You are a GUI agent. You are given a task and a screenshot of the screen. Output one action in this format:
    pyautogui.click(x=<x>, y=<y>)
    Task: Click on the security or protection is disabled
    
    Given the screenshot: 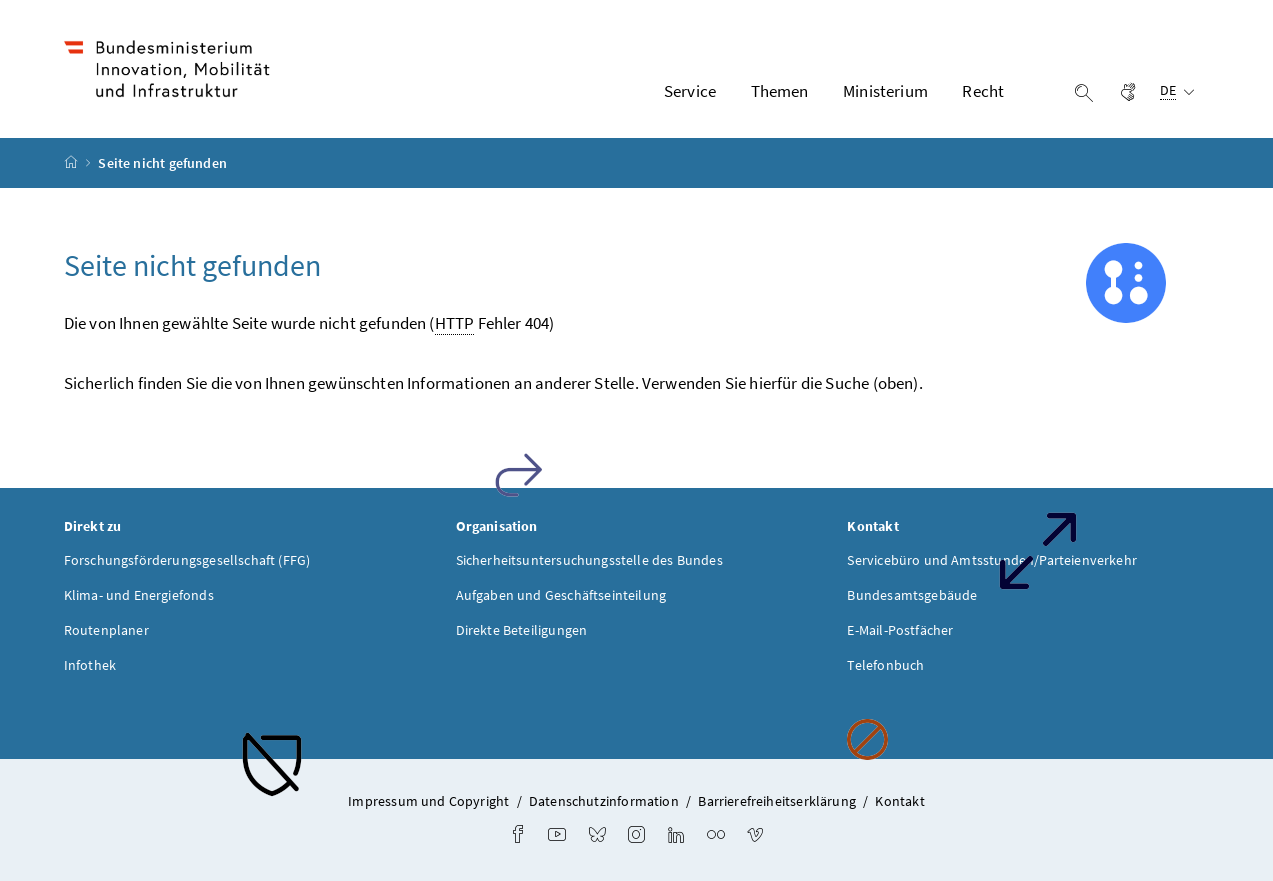 What is the action you would take?
    pyautogui.click(x=272, y=762)
    